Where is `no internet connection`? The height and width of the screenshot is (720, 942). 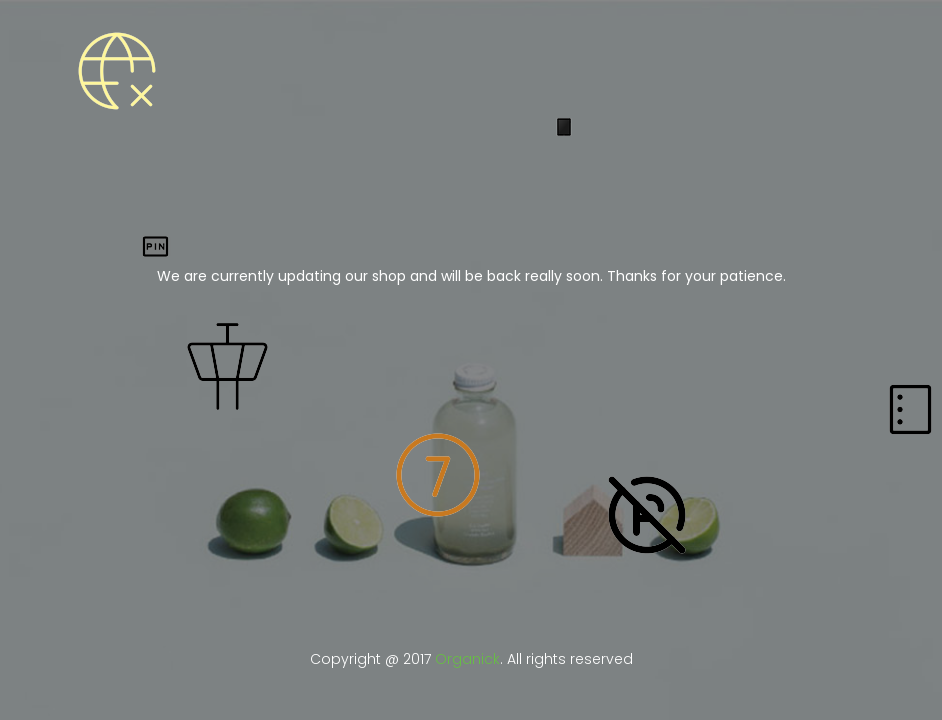 no internet connection is located at coordinates (117, 71).